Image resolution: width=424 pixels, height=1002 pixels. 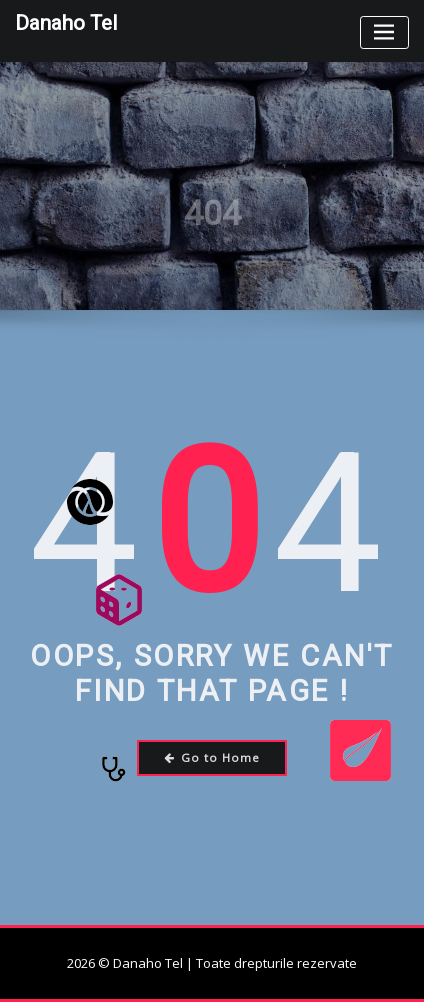 I want to click on randomize or shuffle content, so click(x=119, y=600).